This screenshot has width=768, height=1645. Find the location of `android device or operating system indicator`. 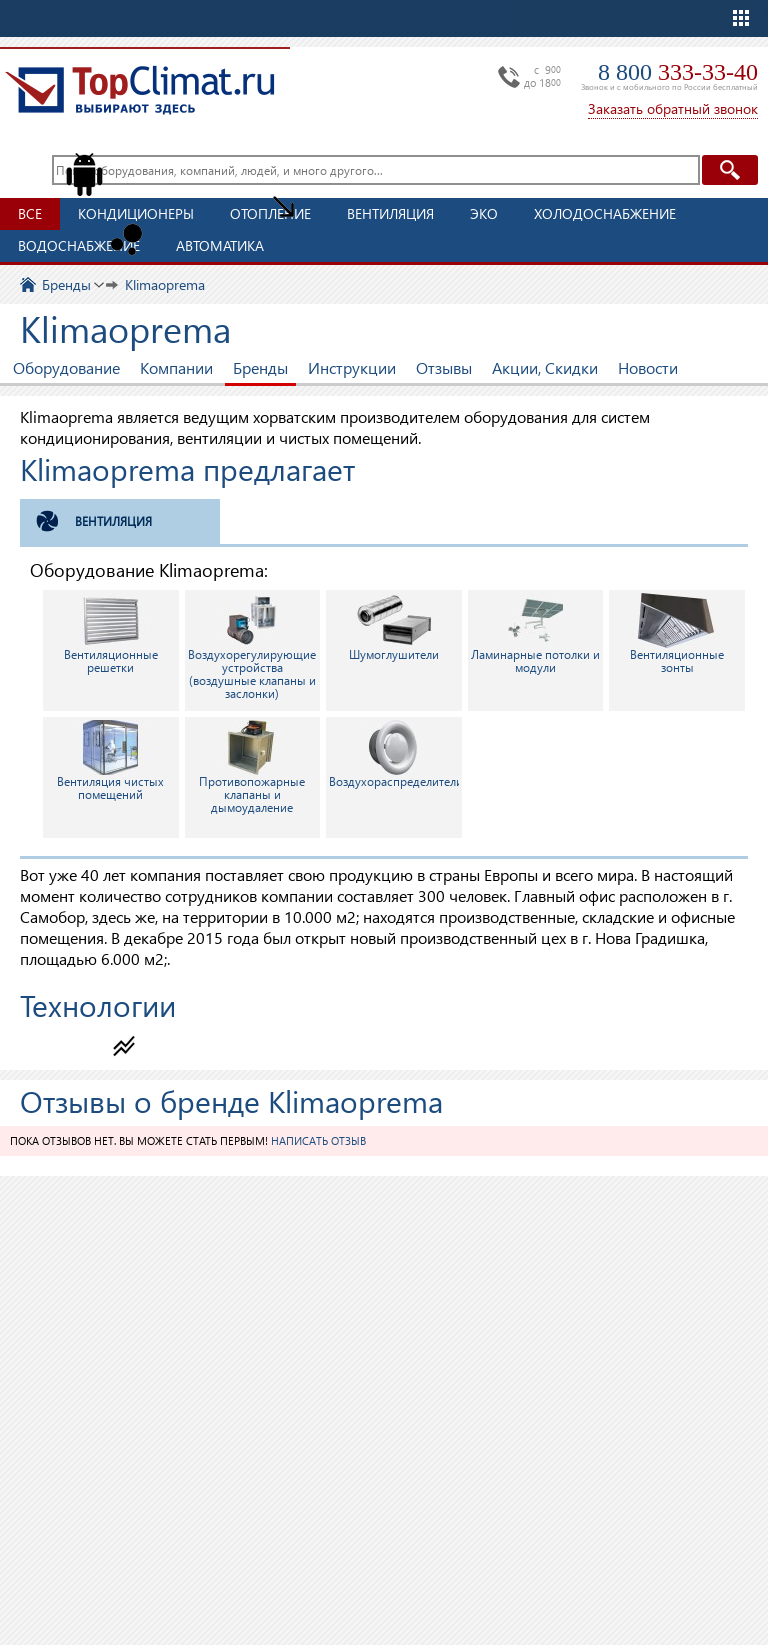

android device or operating system indicator is located at coordinates (84, 174).